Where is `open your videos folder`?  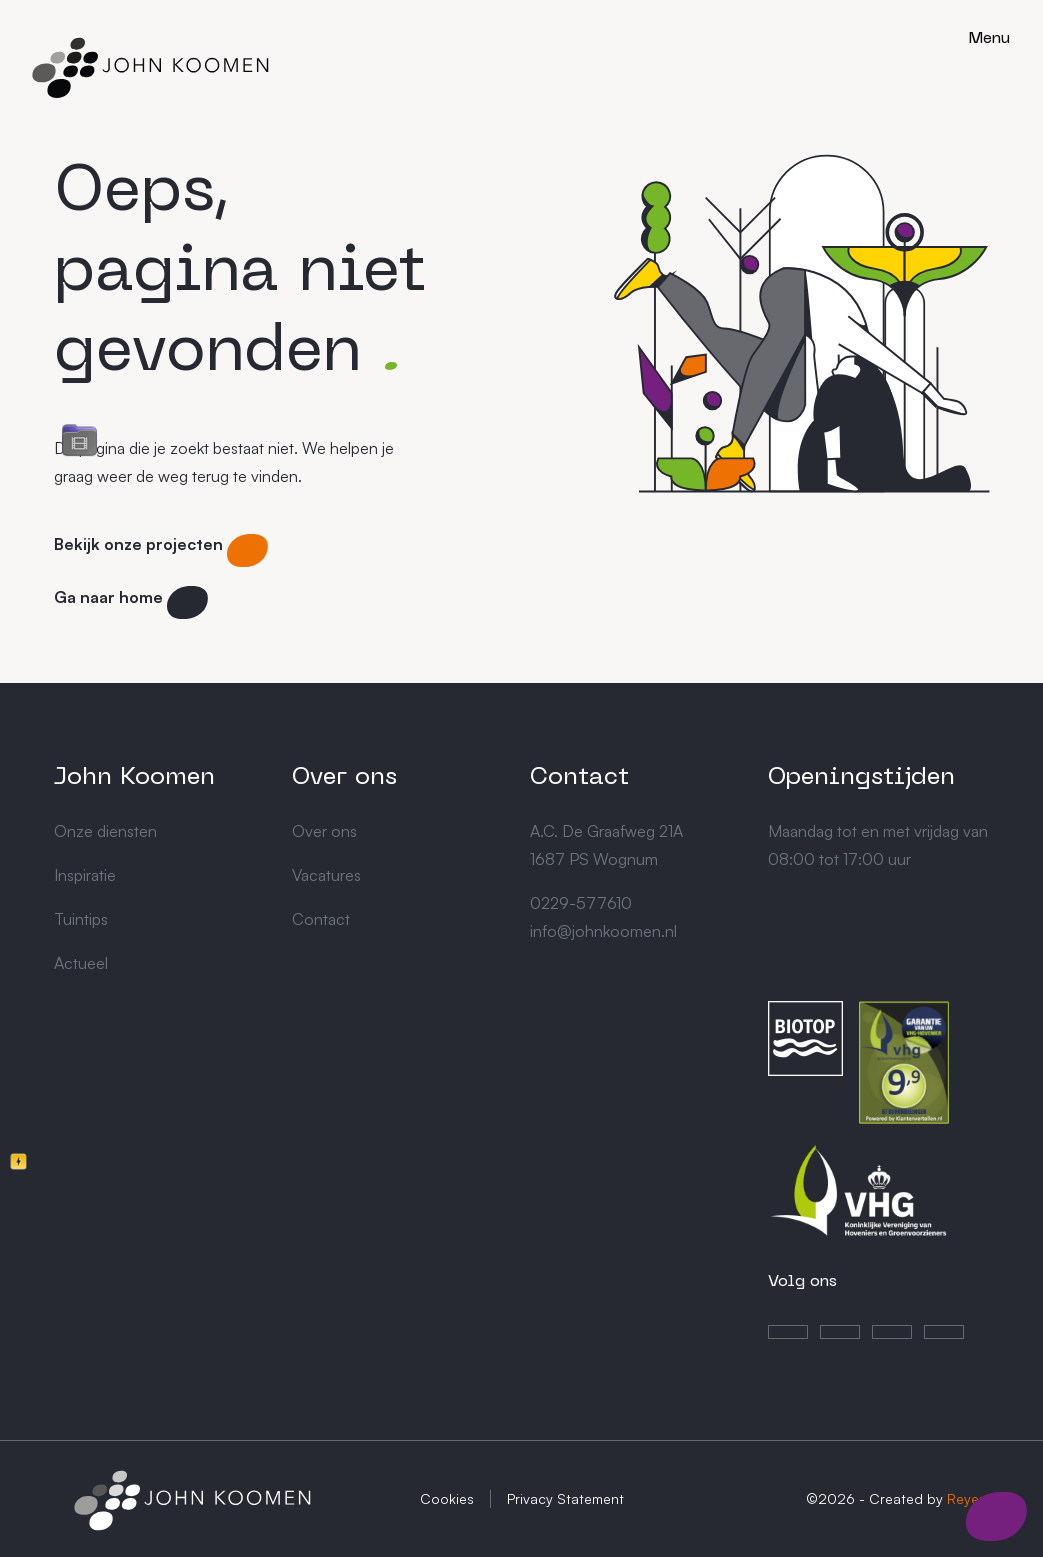 open your videos folder is located at coordinates (79, 439).